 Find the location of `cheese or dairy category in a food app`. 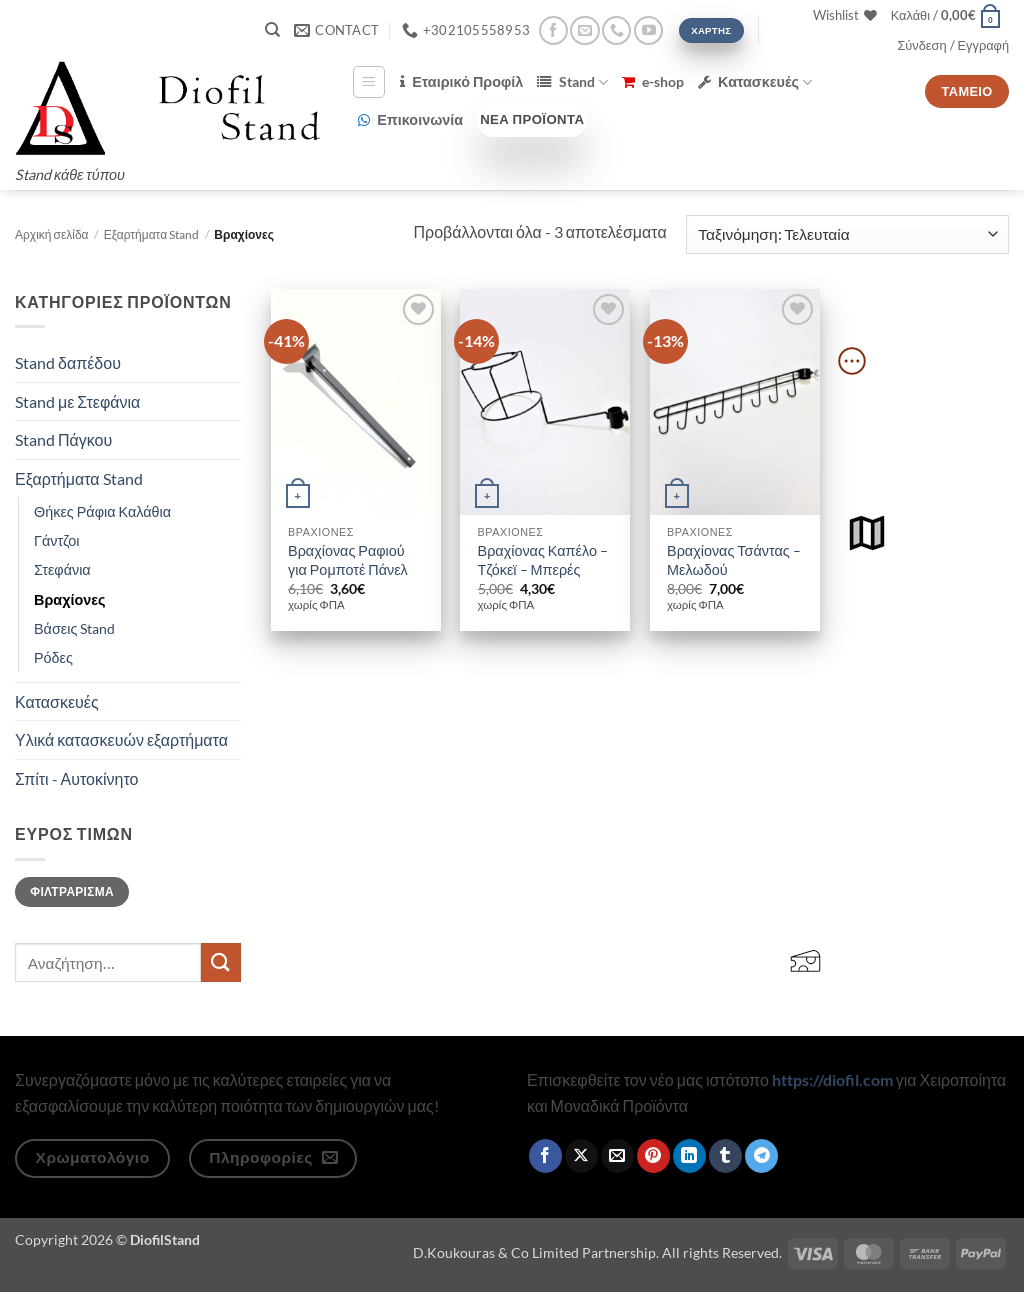

cheese or dairy category in a food app is located at coordinates (805, 962).